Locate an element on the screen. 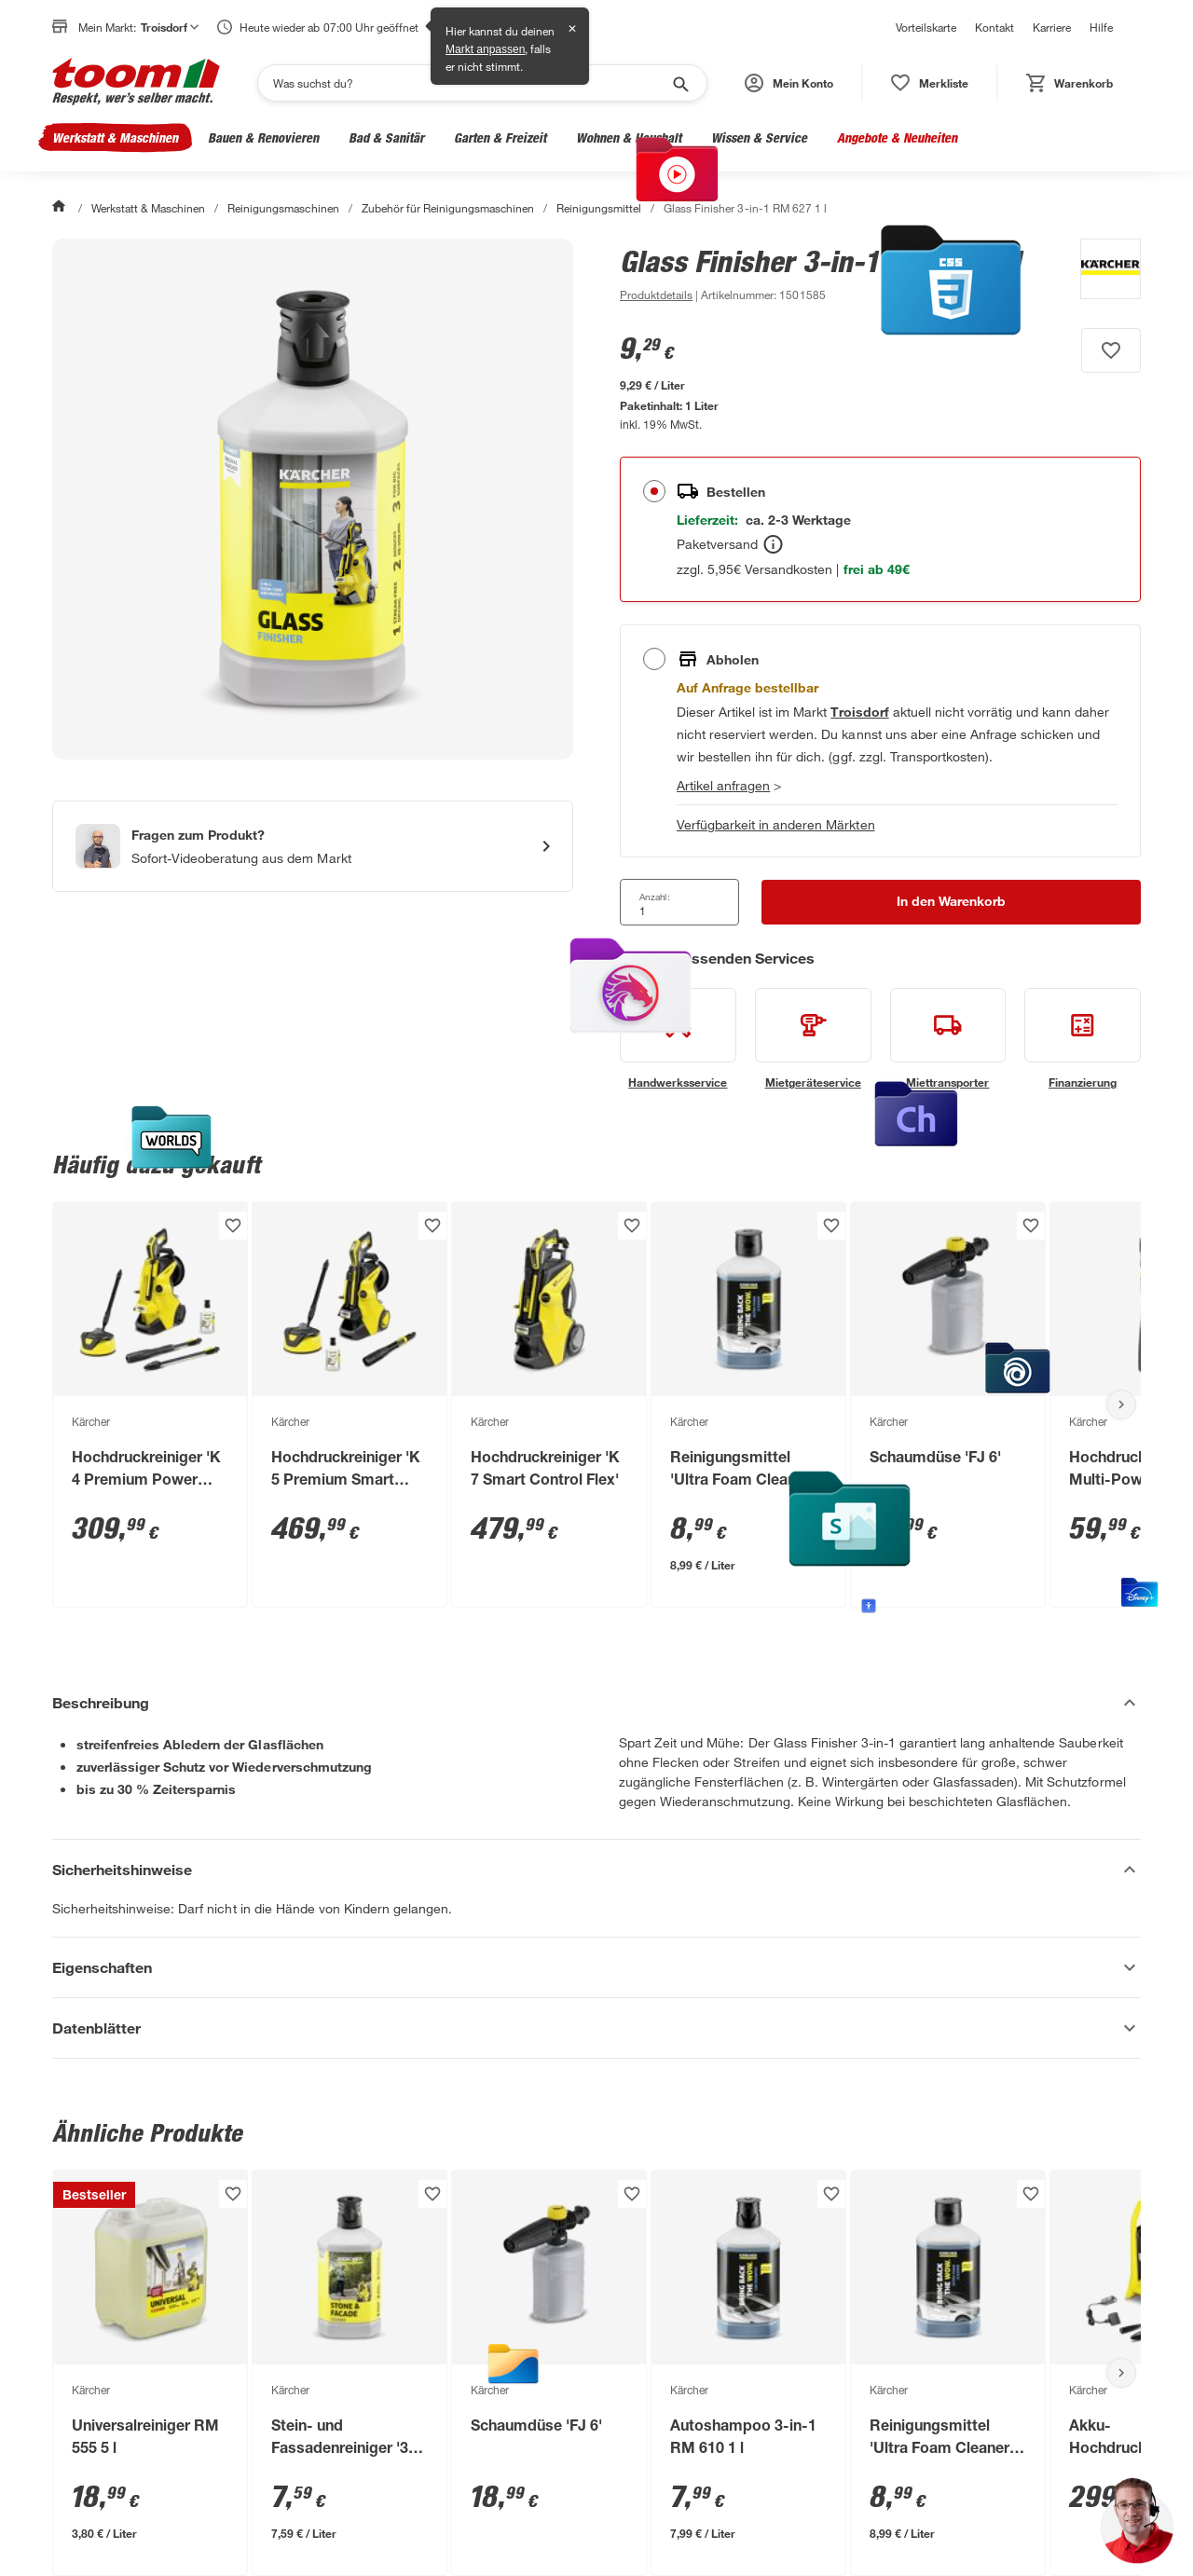  open disney+ media folder is located at coordinates (1139, 1593).